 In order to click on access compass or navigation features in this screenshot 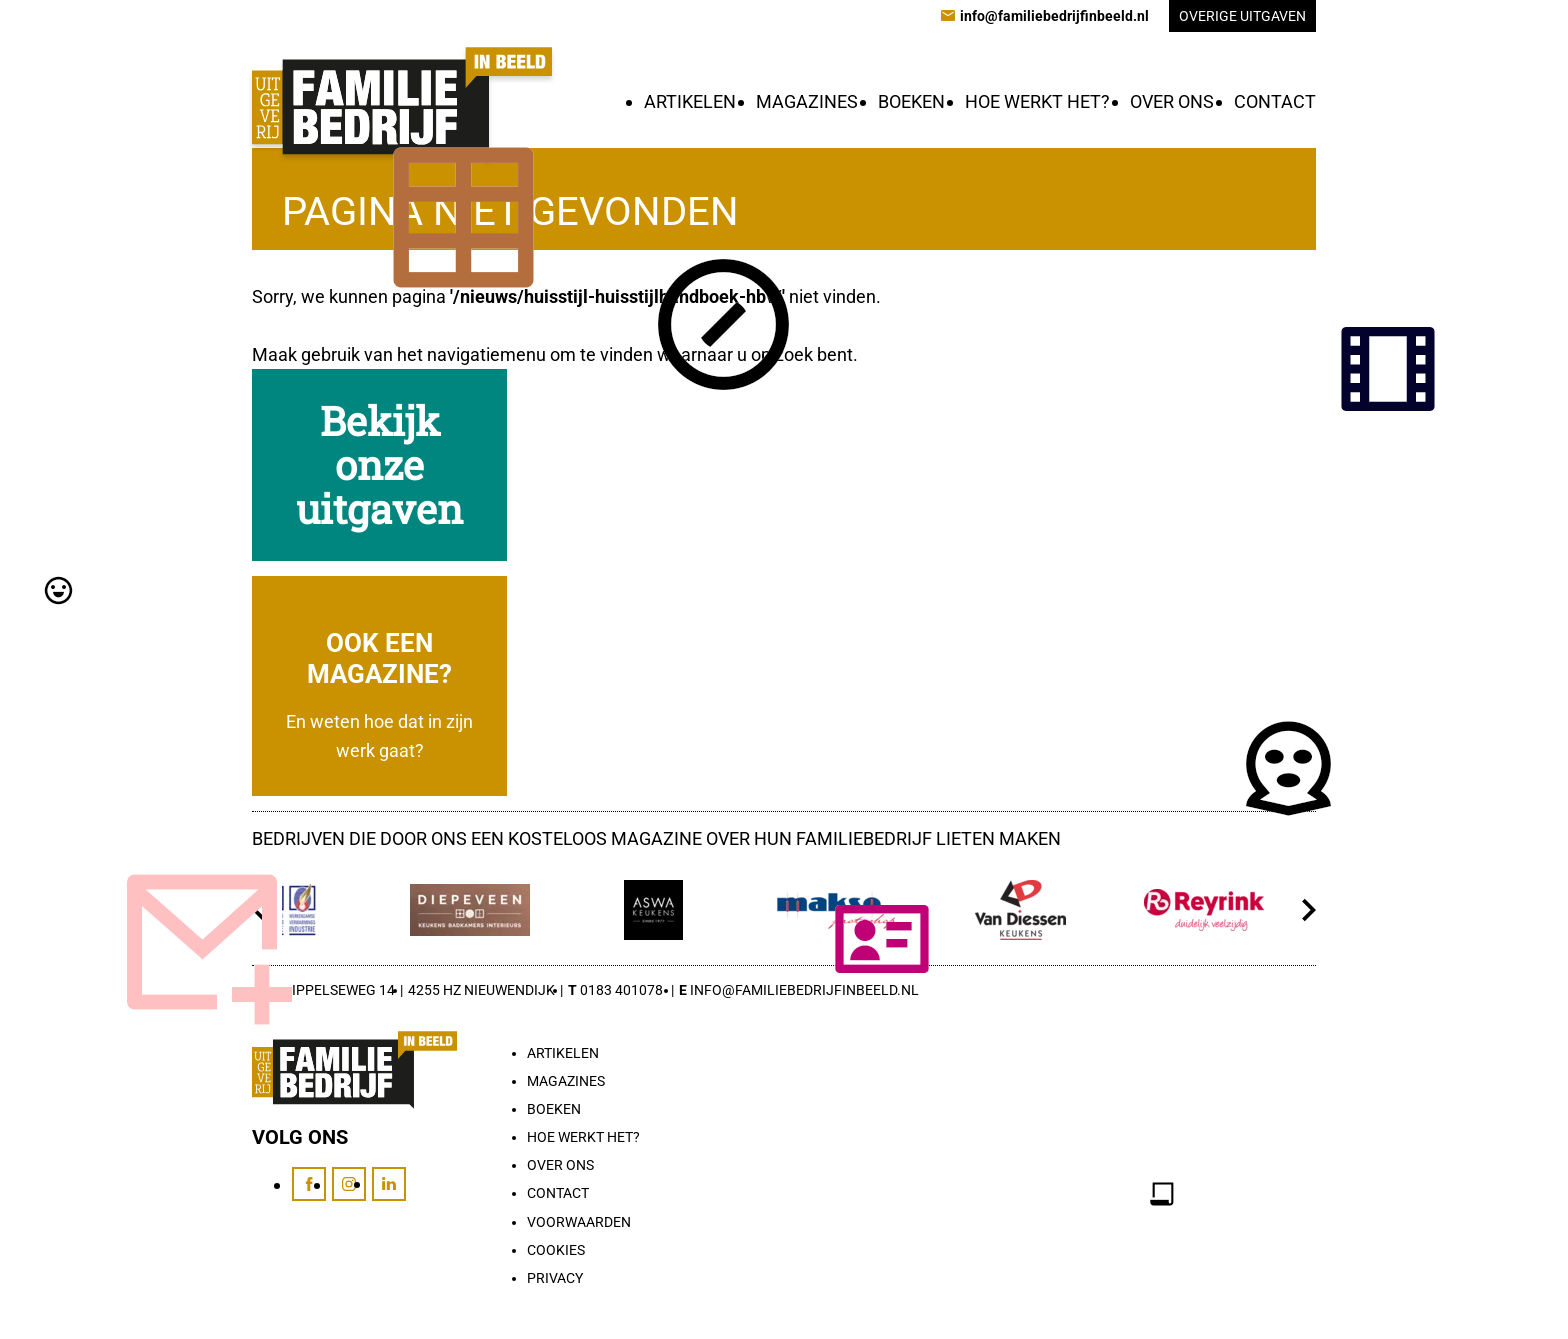, I will do `click(723, 324)`.